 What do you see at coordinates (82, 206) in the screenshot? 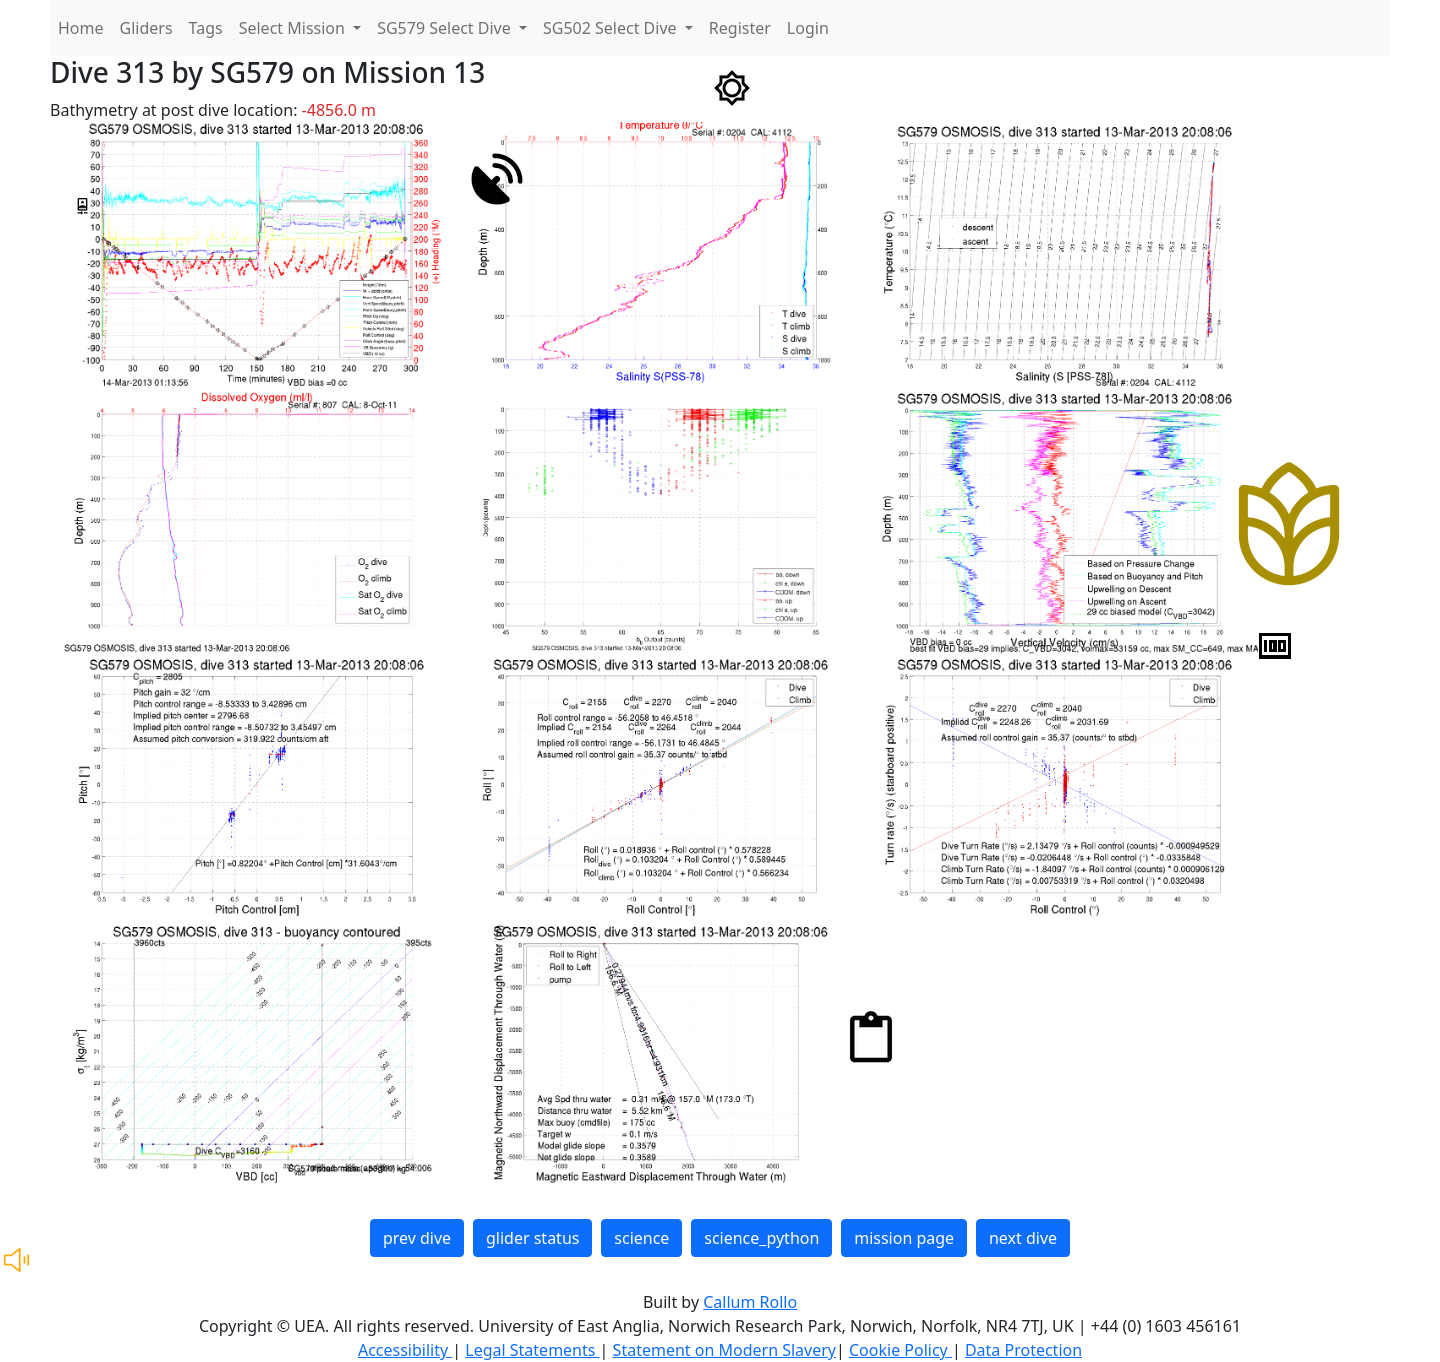
I see `switch to front-facing camera` at bounding box center [82, 206].